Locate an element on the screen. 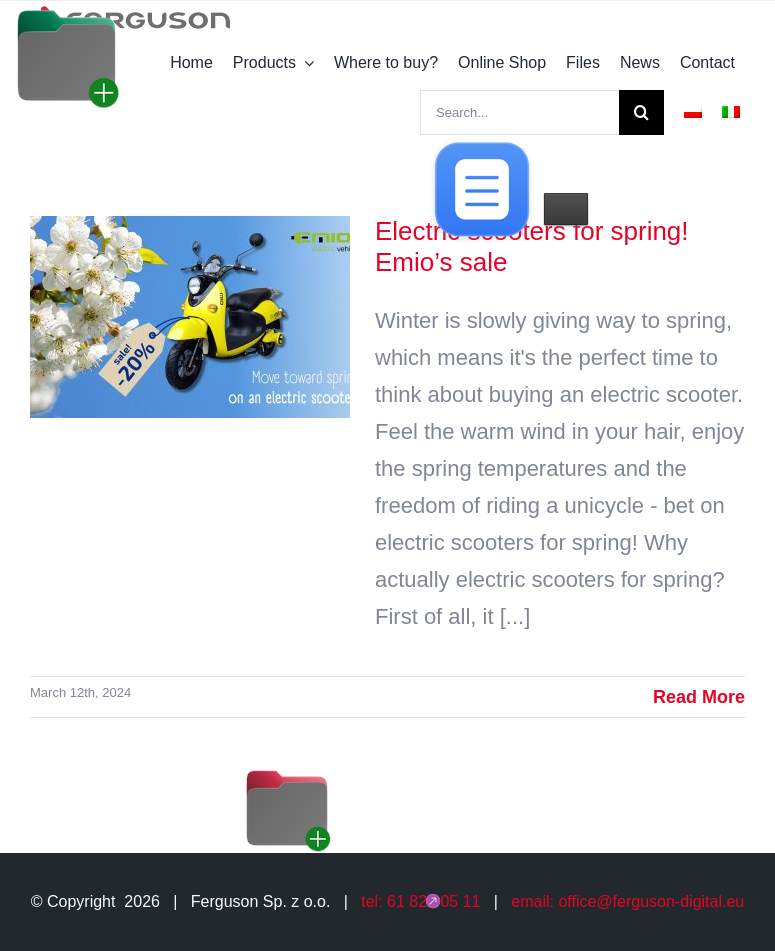 Image resolution: width=775 pixels, height=951 pixels. indicates a symbolic link or shortcut to another file is located at coordinates (433, 901).